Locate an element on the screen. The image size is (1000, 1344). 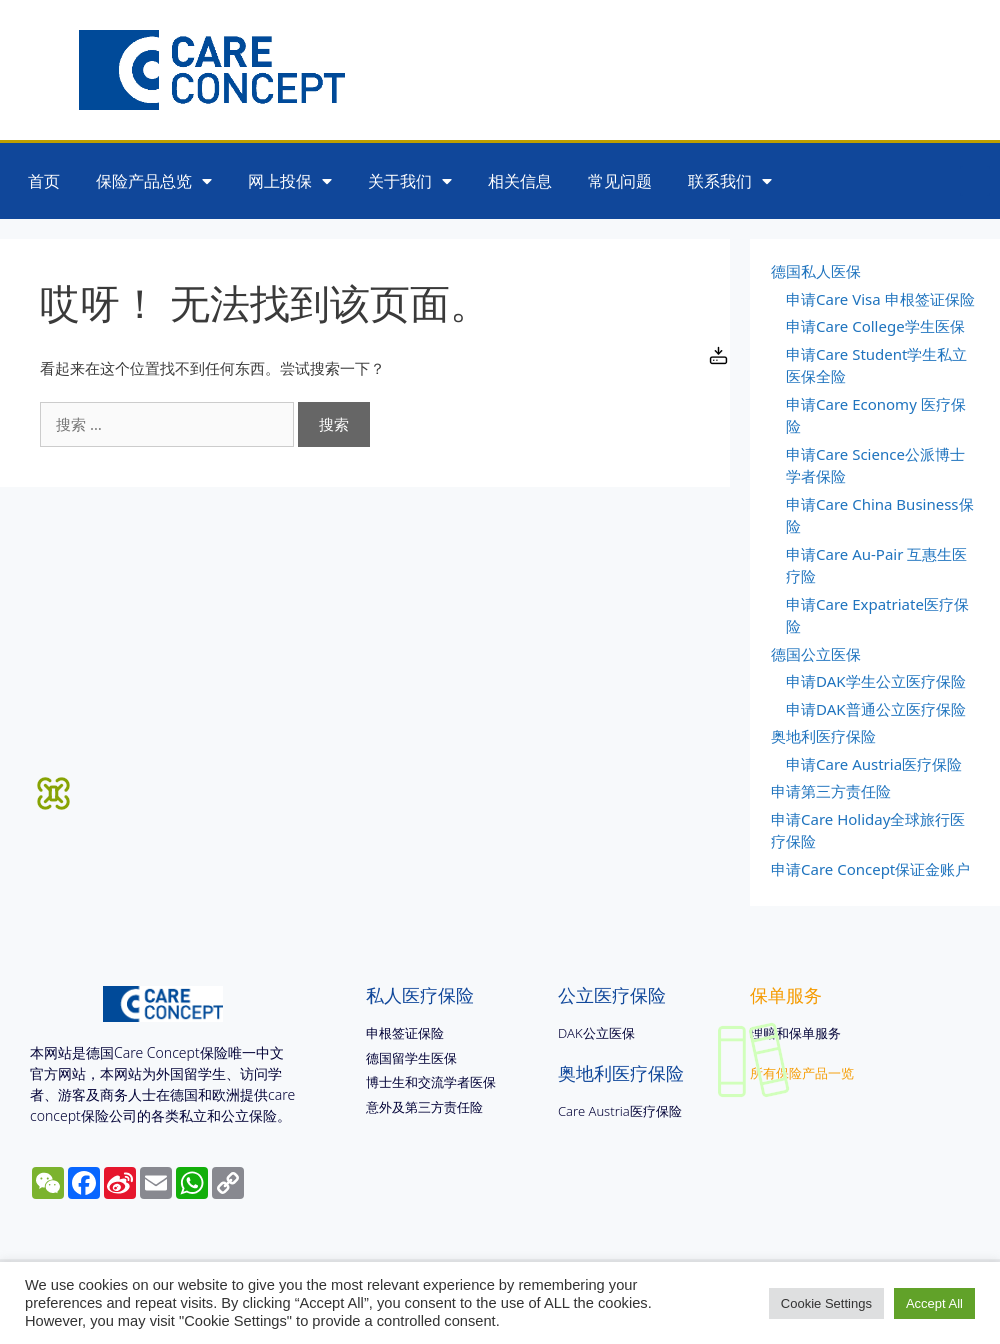
download file to local storage is located at coordinates (718, 355).